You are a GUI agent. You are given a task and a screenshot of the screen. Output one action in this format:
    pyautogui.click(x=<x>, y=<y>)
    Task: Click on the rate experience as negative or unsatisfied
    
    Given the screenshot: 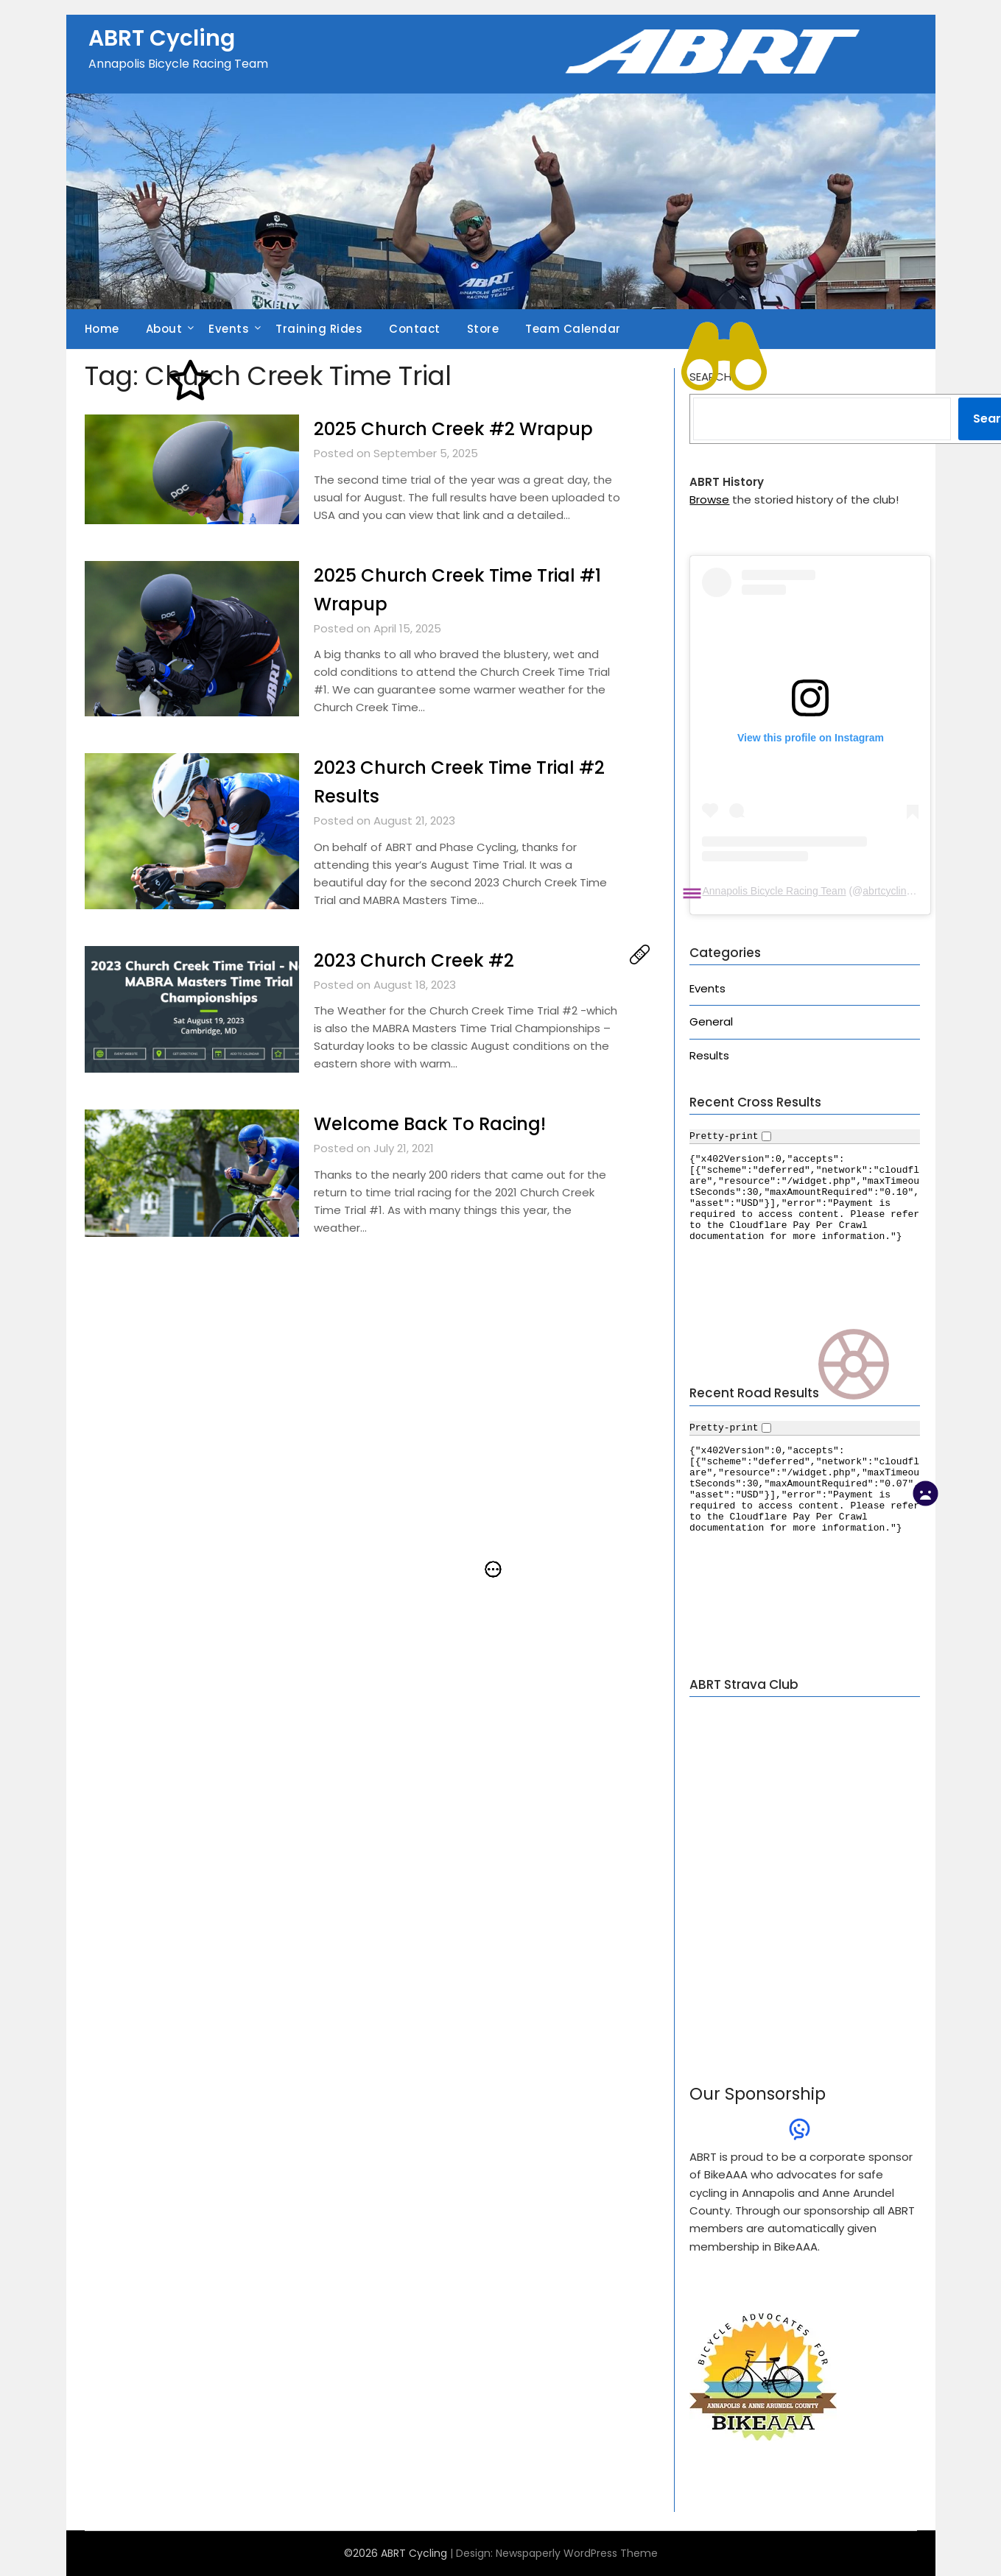 What is the action you would take?
    pyautogui.click(x=925, y=1493)
    